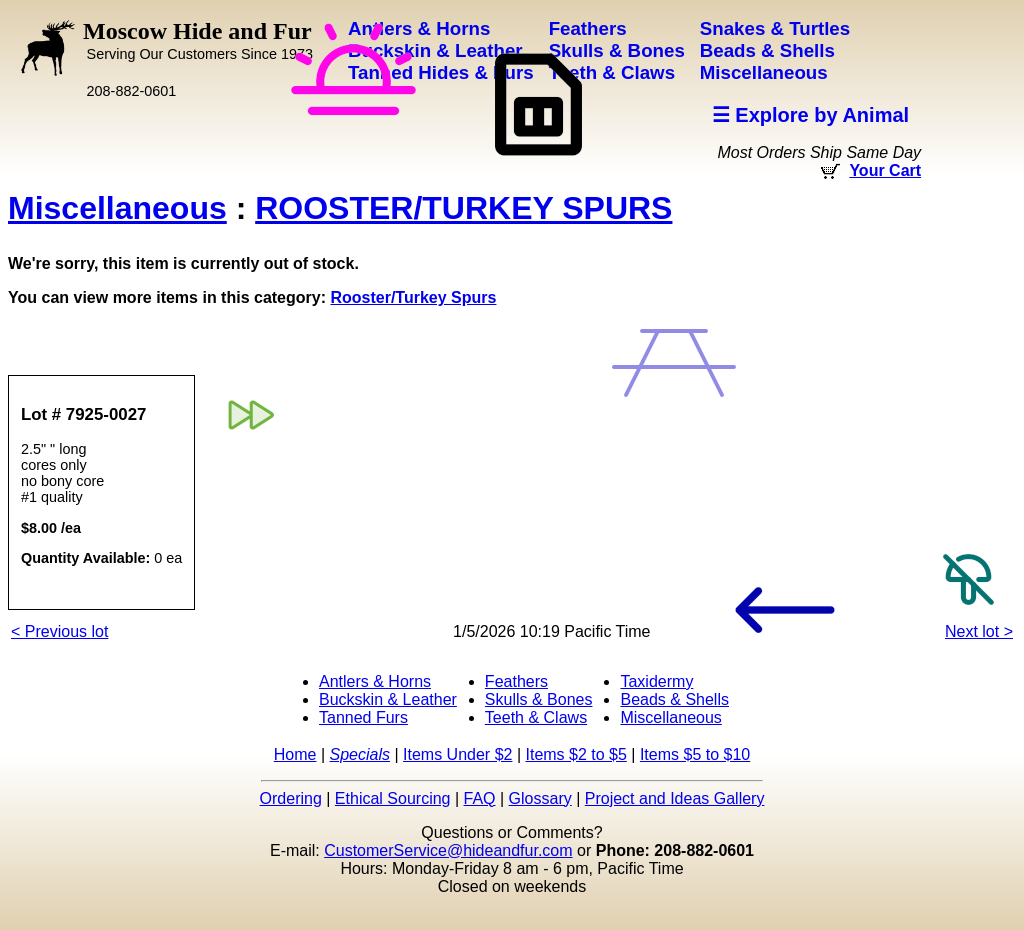 The image size is (1024, 930). What do you see at coordinates (248, 415) in the screenshot?
I see `skip forward in media playback` at bounding box center [248, 415].